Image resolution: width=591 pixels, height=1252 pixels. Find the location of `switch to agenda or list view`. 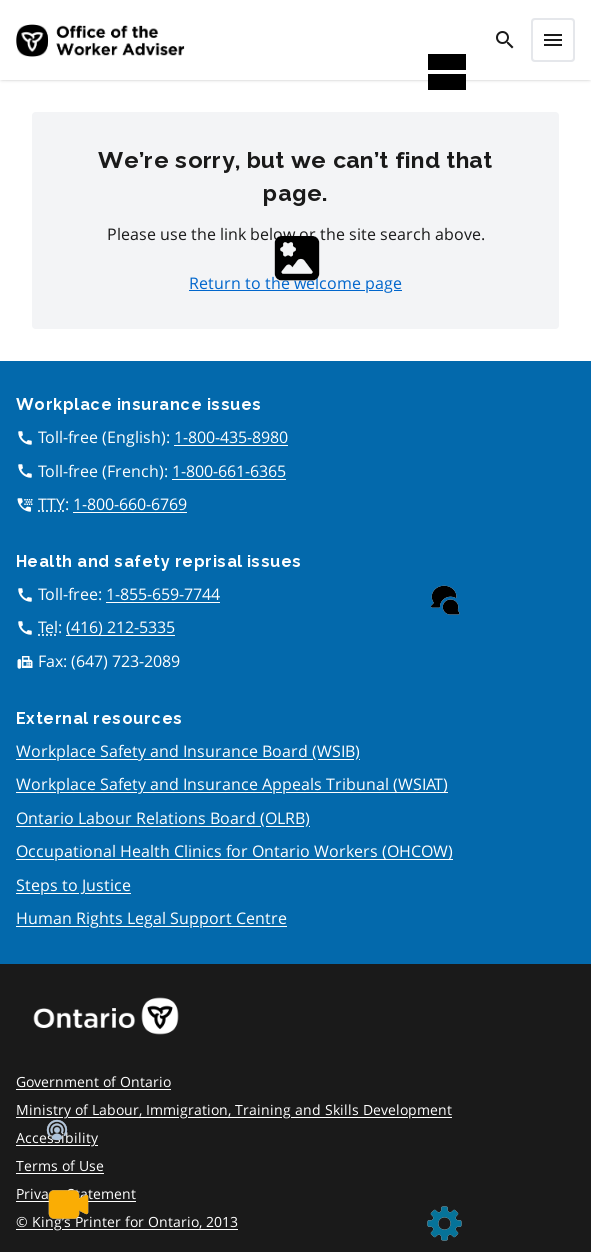

switch to agenda or list view is located at coordinates (448, 72).